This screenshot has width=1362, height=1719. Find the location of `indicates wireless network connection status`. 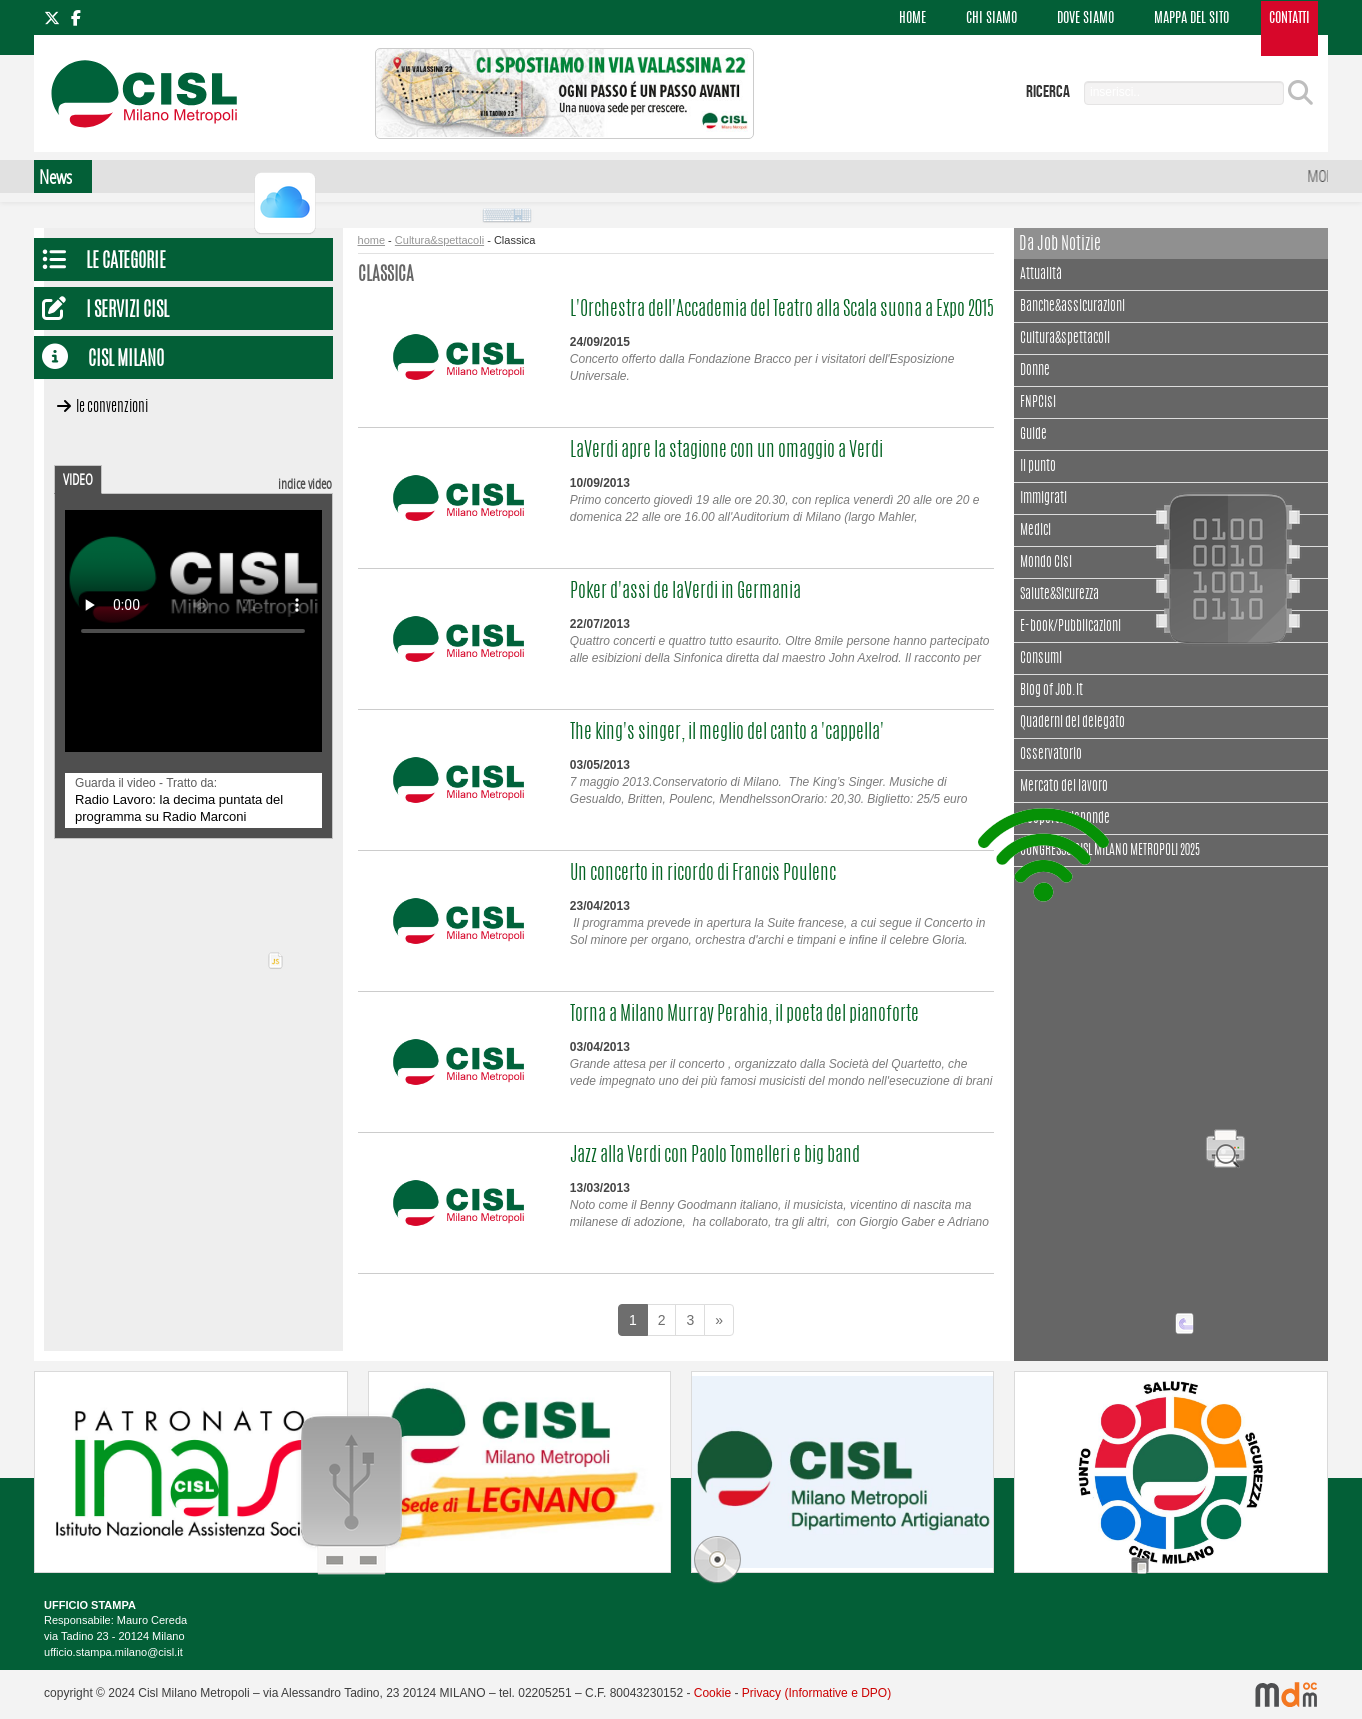

indicates wireless network connection status is located at coordinates (1043, 852).